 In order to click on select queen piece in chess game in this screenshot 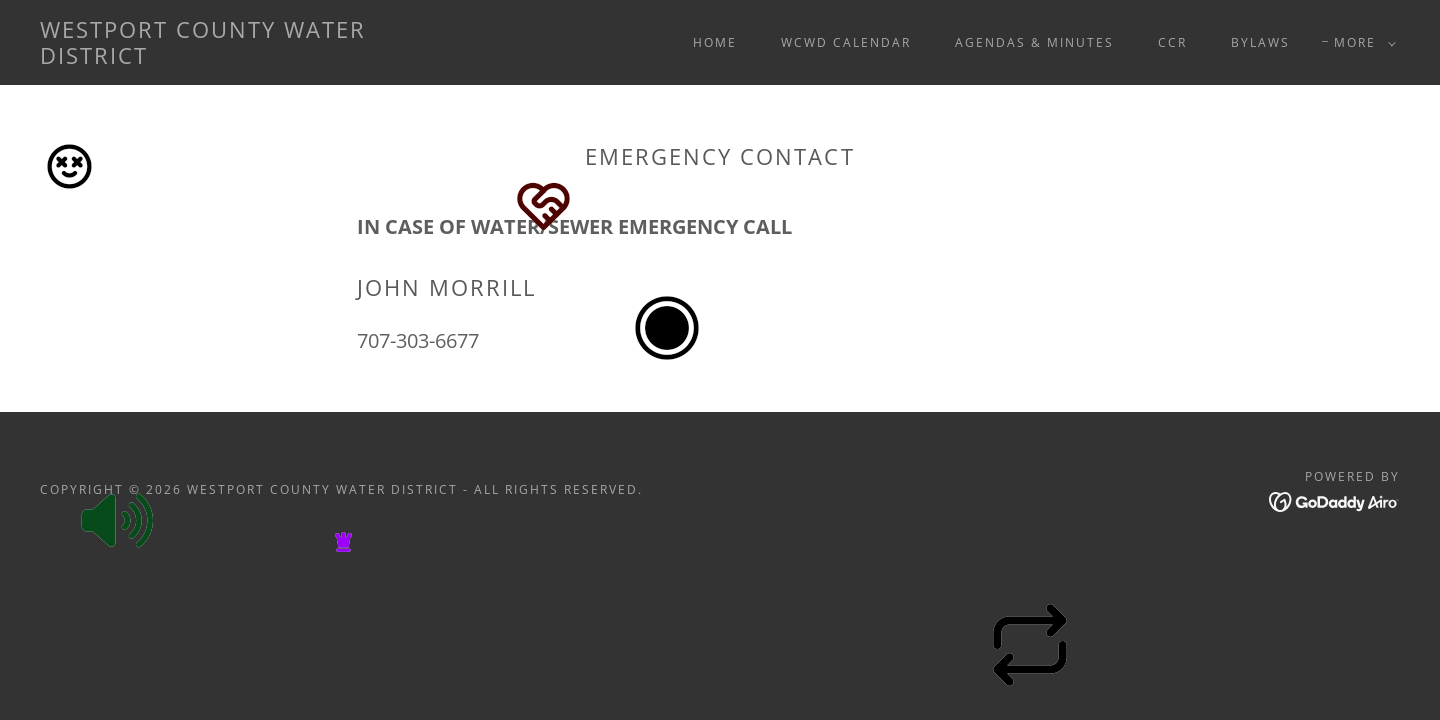, I will do `click(343, 542)`.